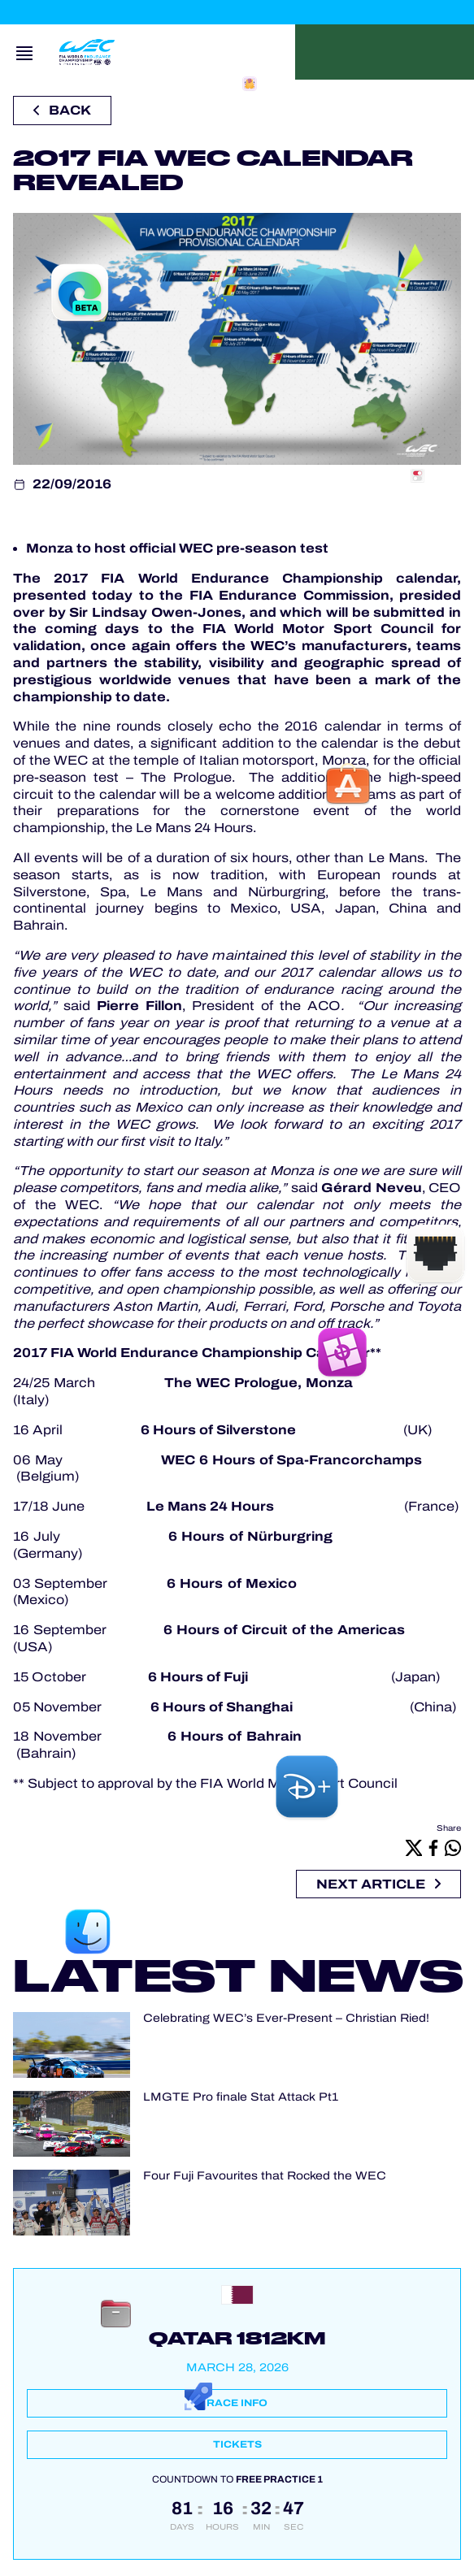 This screenshot has height=2576, width=474. Describe the element at coordinates (417, 475) in the screenshot. I see `open system settings or preferences` at that location.